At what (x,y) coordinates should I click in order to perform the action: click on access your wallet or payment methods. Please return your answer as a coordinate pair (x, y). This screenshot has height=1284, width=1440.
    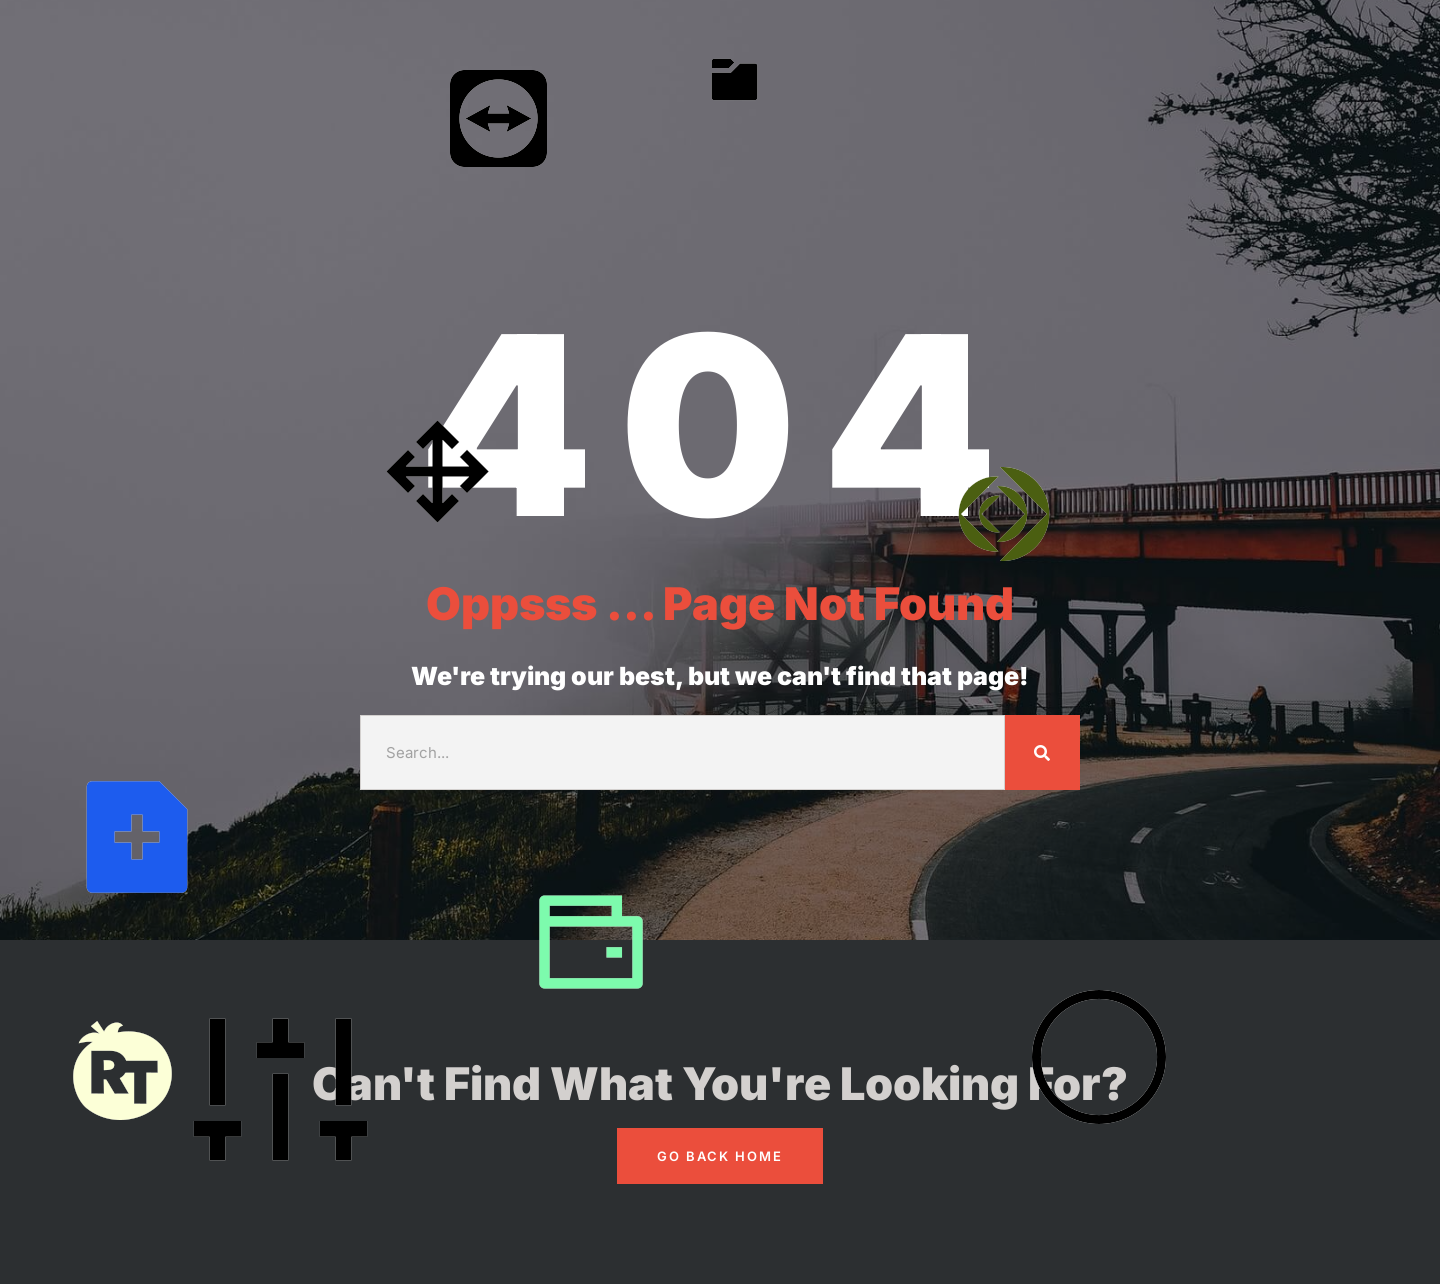
    Looking at the image, I should click on (591, 942).